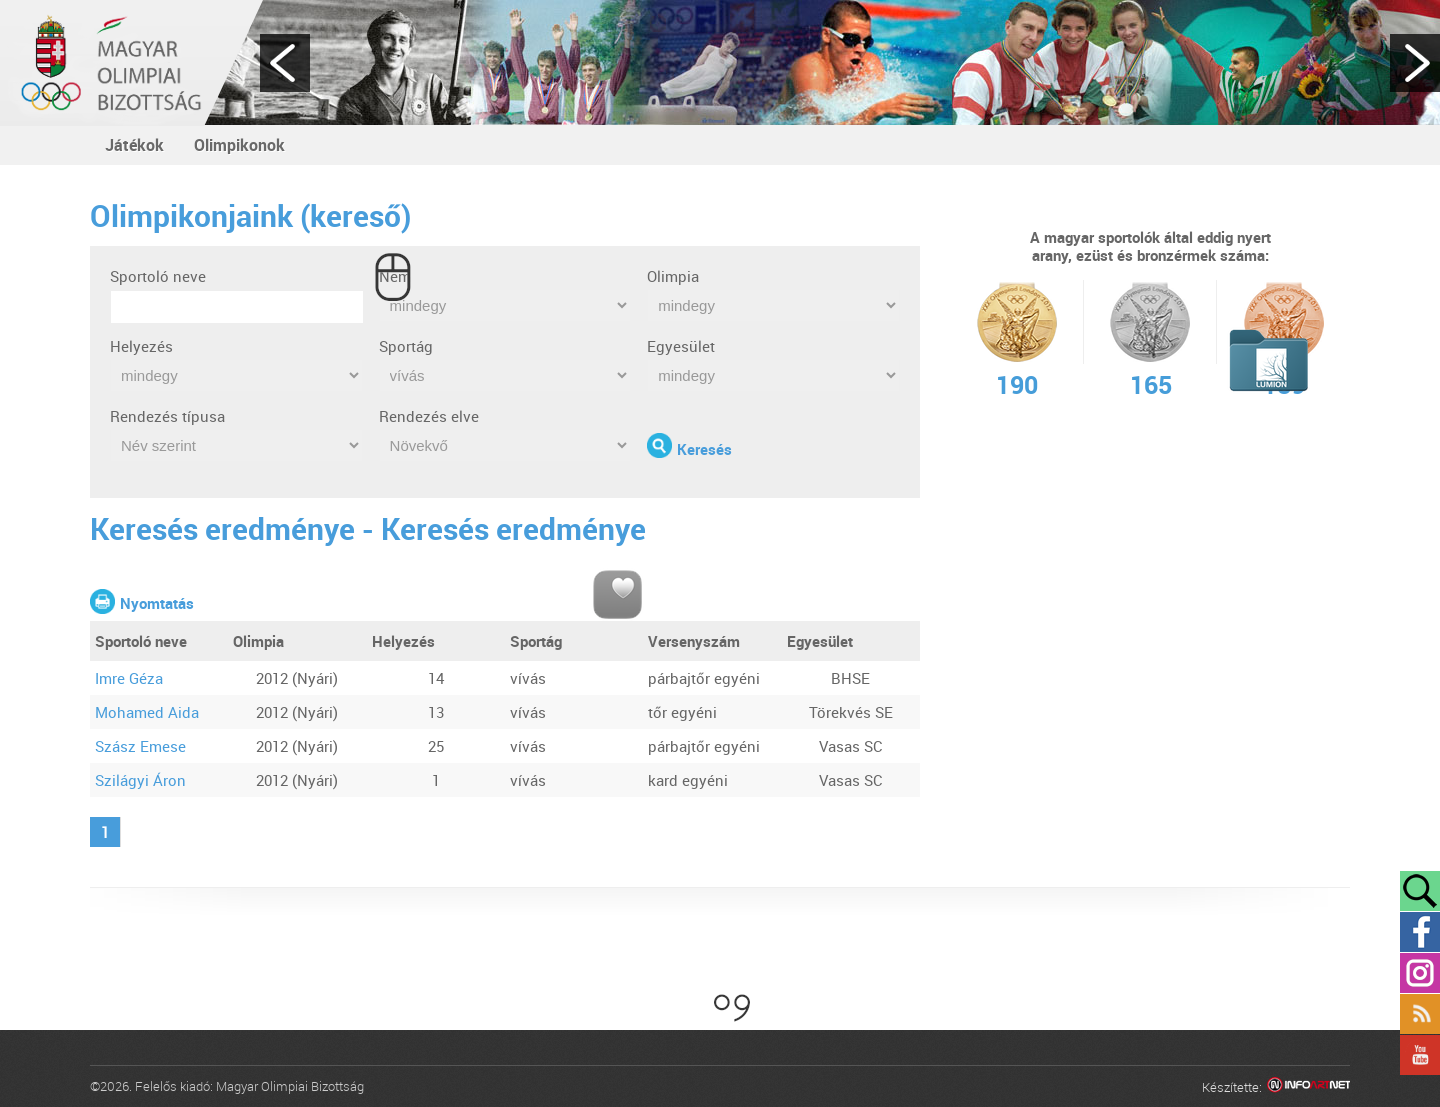 This screenshot has height=1107, width=1440. Describe the element at coordinates (732, 1008) in the screenshot. I see `indicates punctuation input mode is active in fcitx` at that location.